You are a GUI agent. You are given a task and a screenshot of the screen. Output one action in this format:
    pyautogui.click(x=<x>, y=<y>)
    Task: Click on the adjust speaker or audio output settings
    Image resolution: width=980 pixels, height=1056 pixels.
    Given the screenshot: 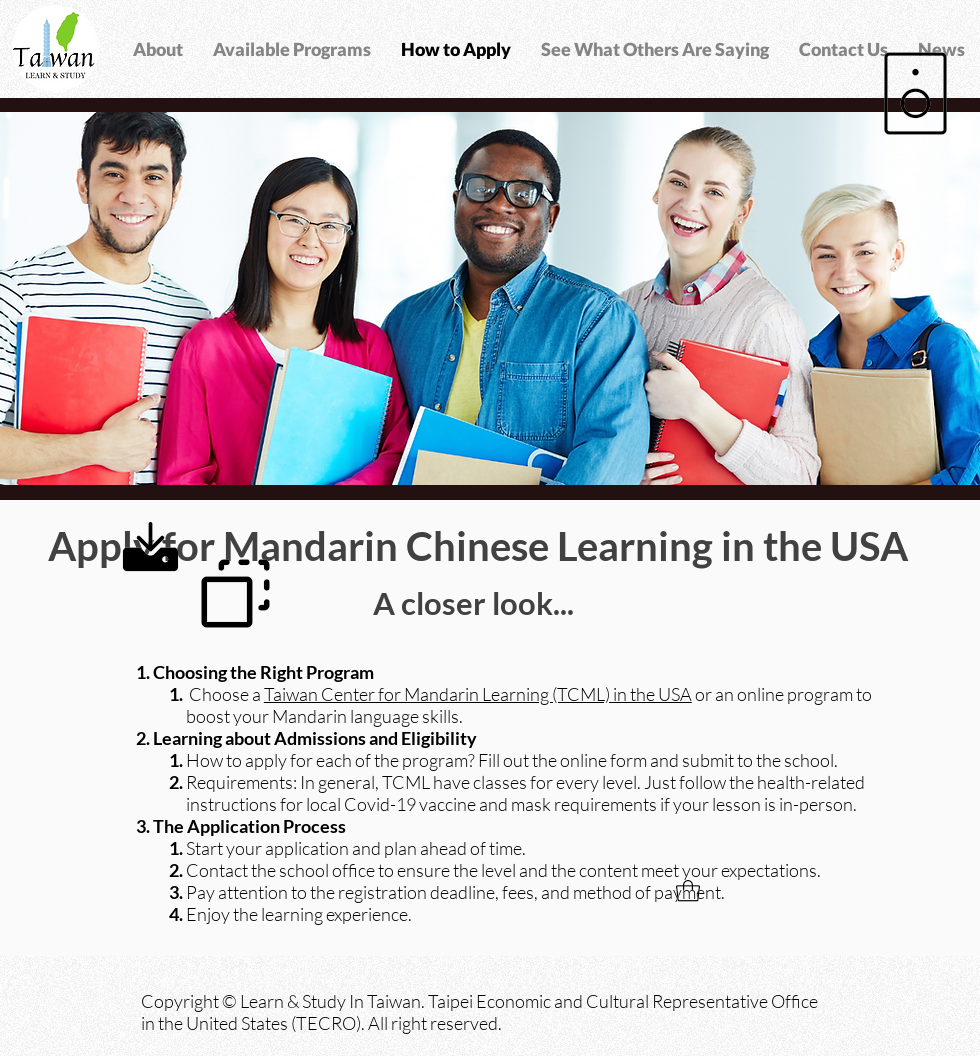 What is the action you would take?
    pyautogui.click(x=915, y=93)
    